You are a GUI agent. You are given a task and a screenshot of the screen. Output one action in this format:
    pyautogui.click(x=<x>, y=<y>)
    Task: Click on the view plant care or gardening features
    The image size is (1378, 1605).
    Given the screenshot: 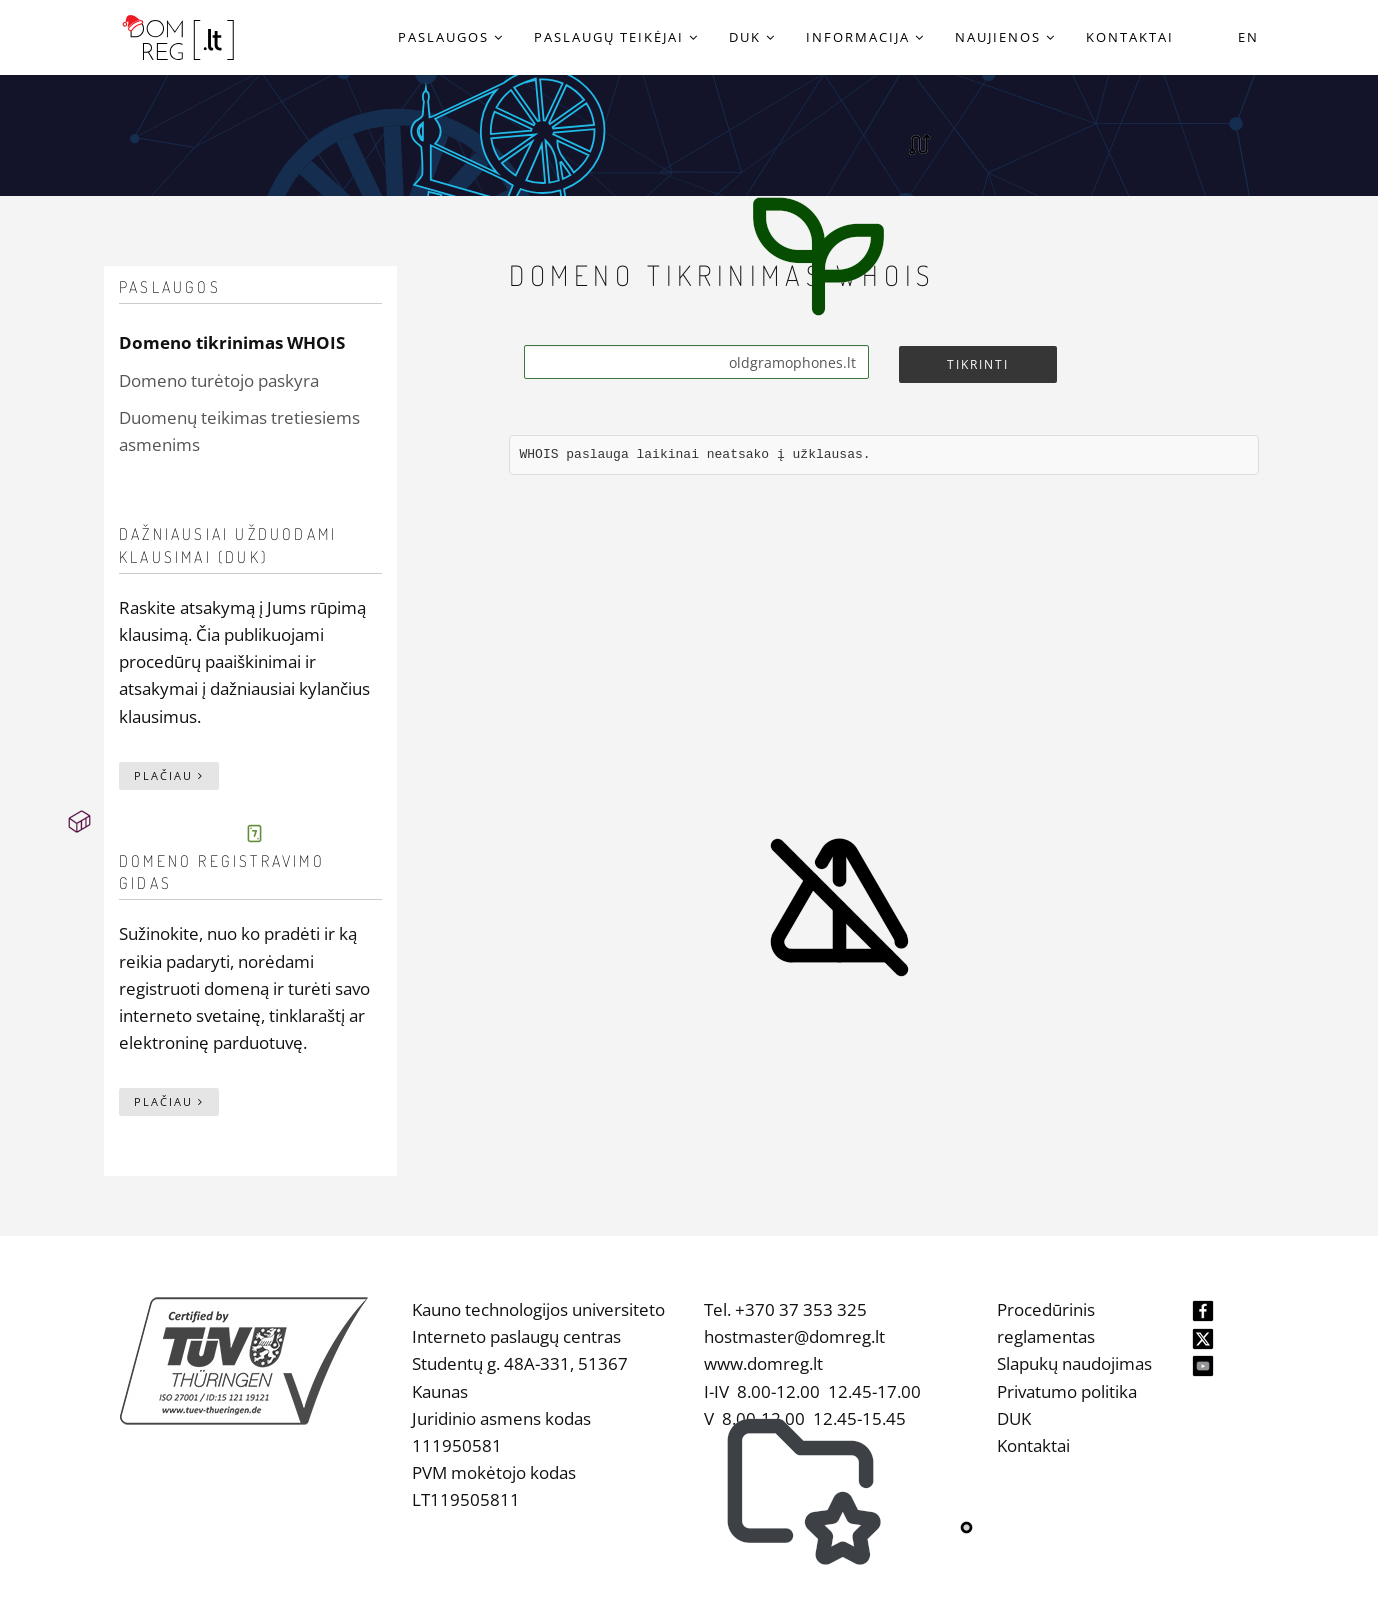 What is the action you would take?
    pyautogui.click(x=818, y=256)
    